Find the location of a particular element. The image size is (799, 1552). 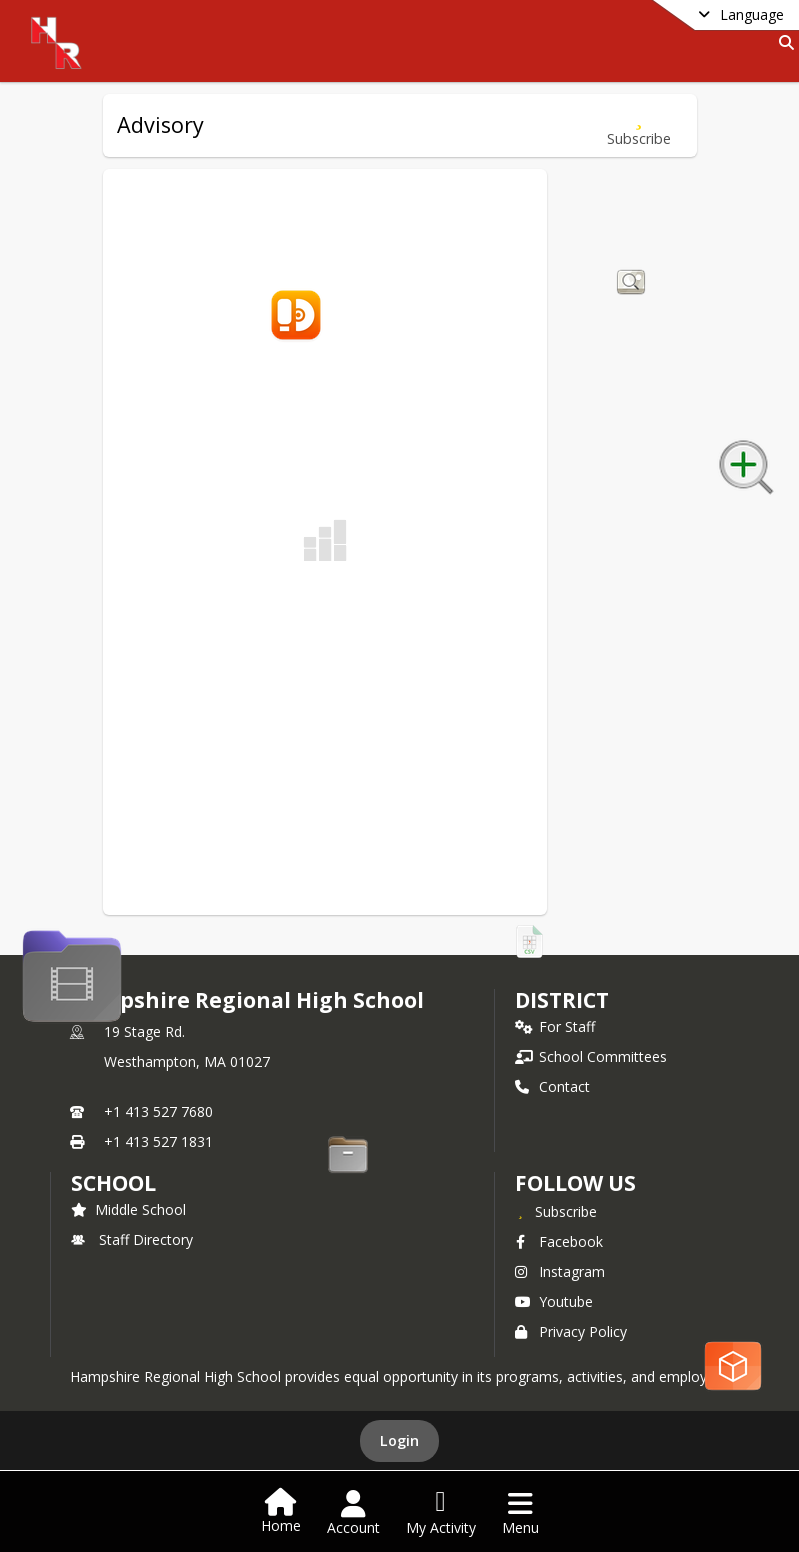

open impression, a disk image writing utility is located at coordinates (296, 315).